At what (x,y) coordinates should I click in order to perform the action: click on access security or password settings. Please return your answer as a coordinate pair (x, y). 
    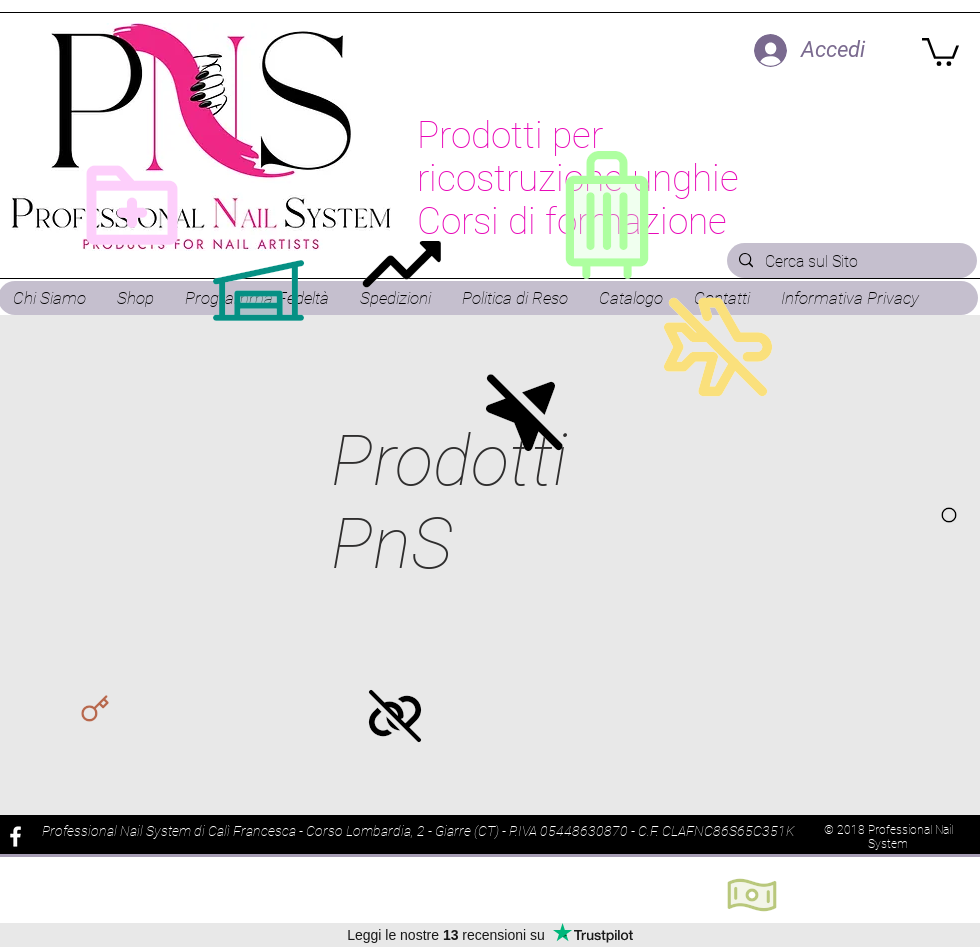
    Looking at the image, I should click on (95, 709).